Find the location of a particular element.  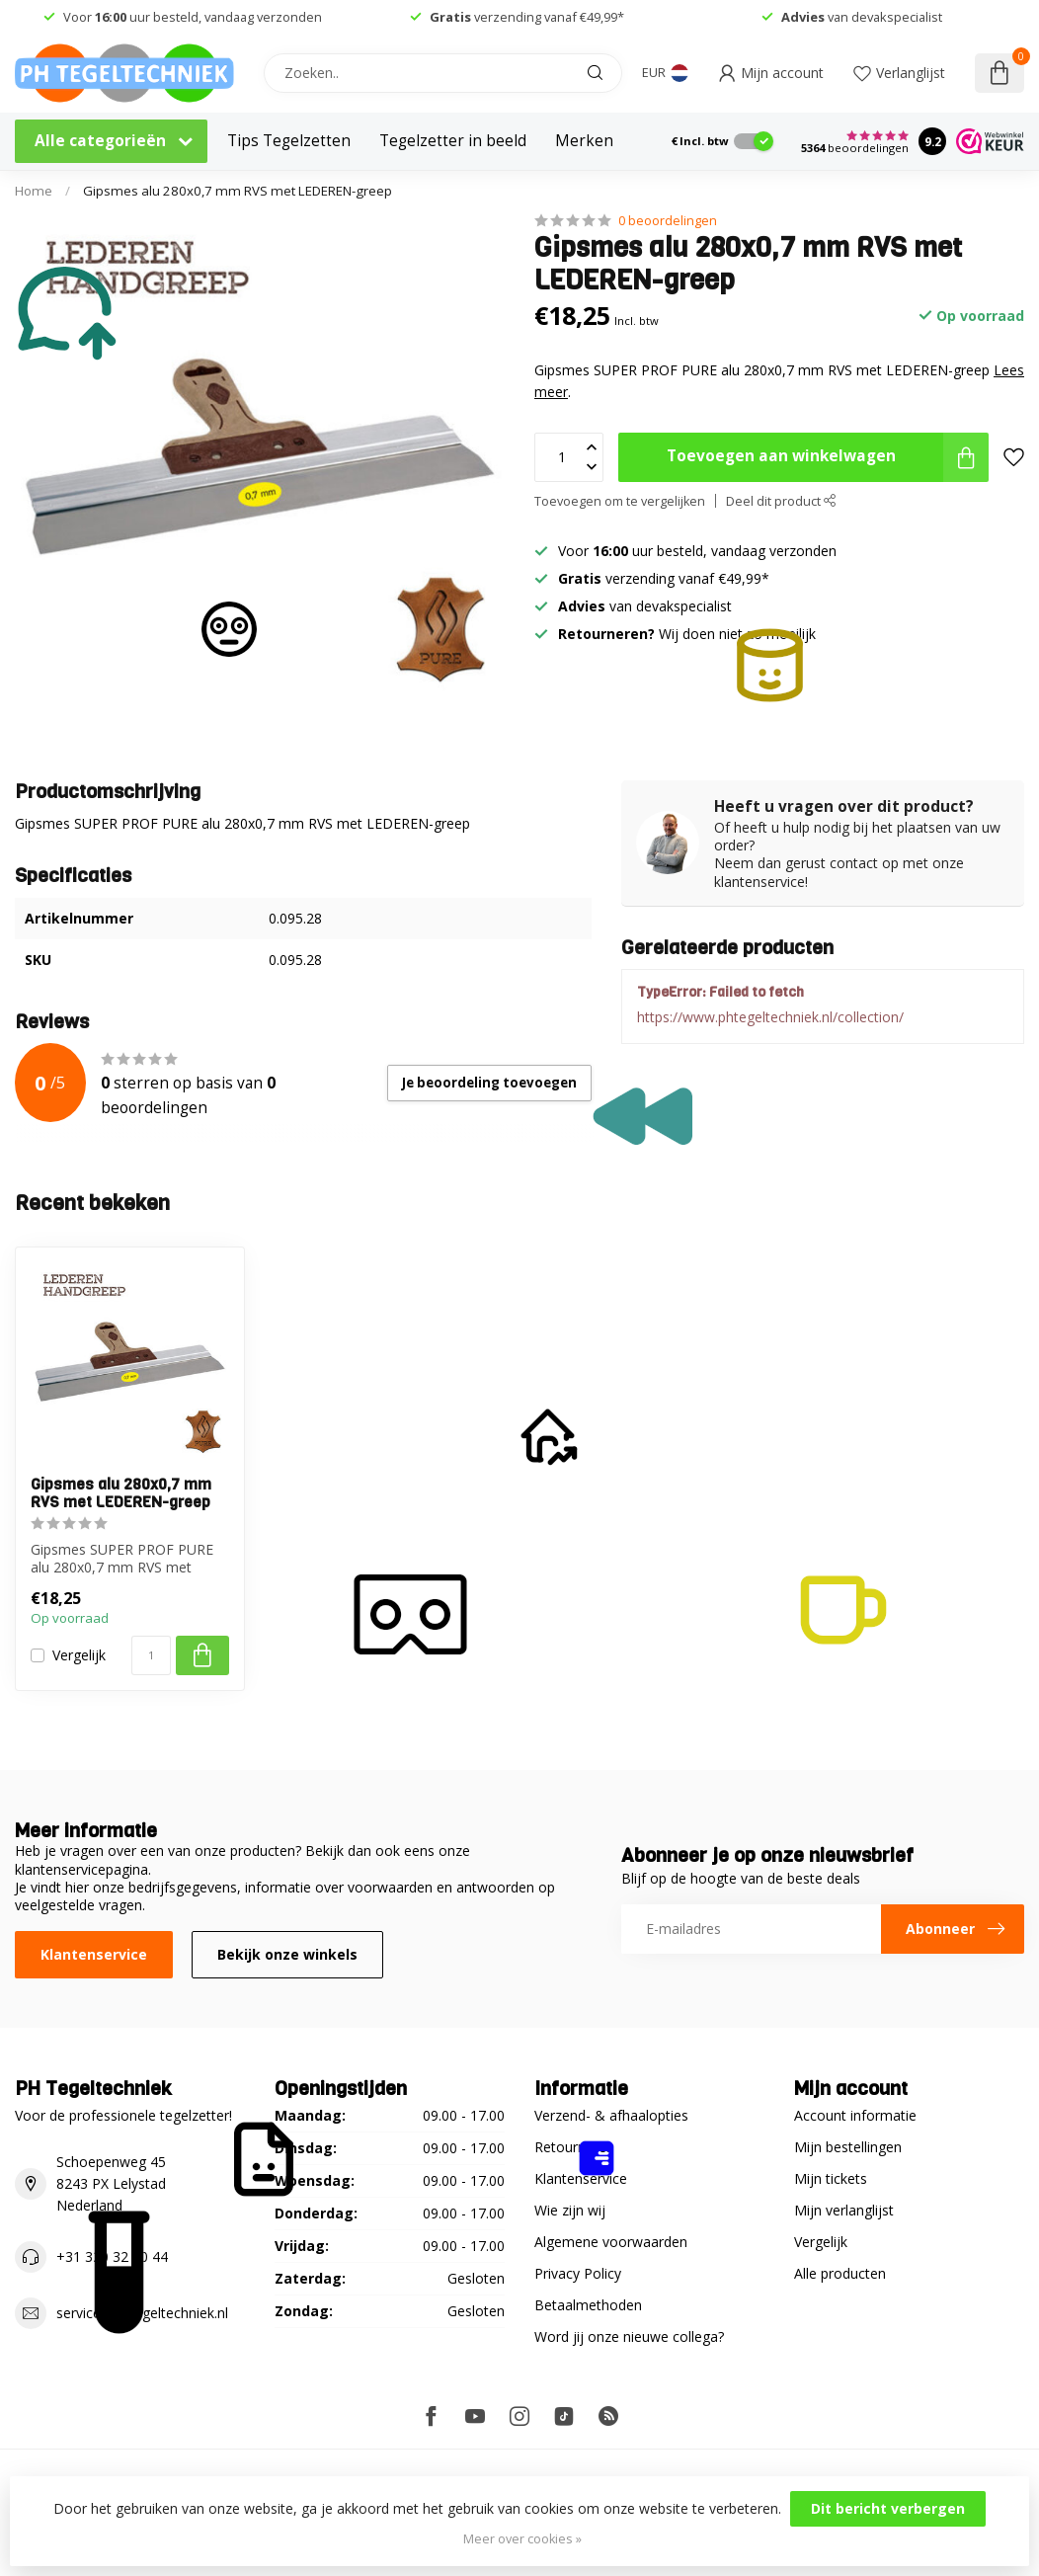

indicates a healthy or happy database status is located at coordinates (769, 665).